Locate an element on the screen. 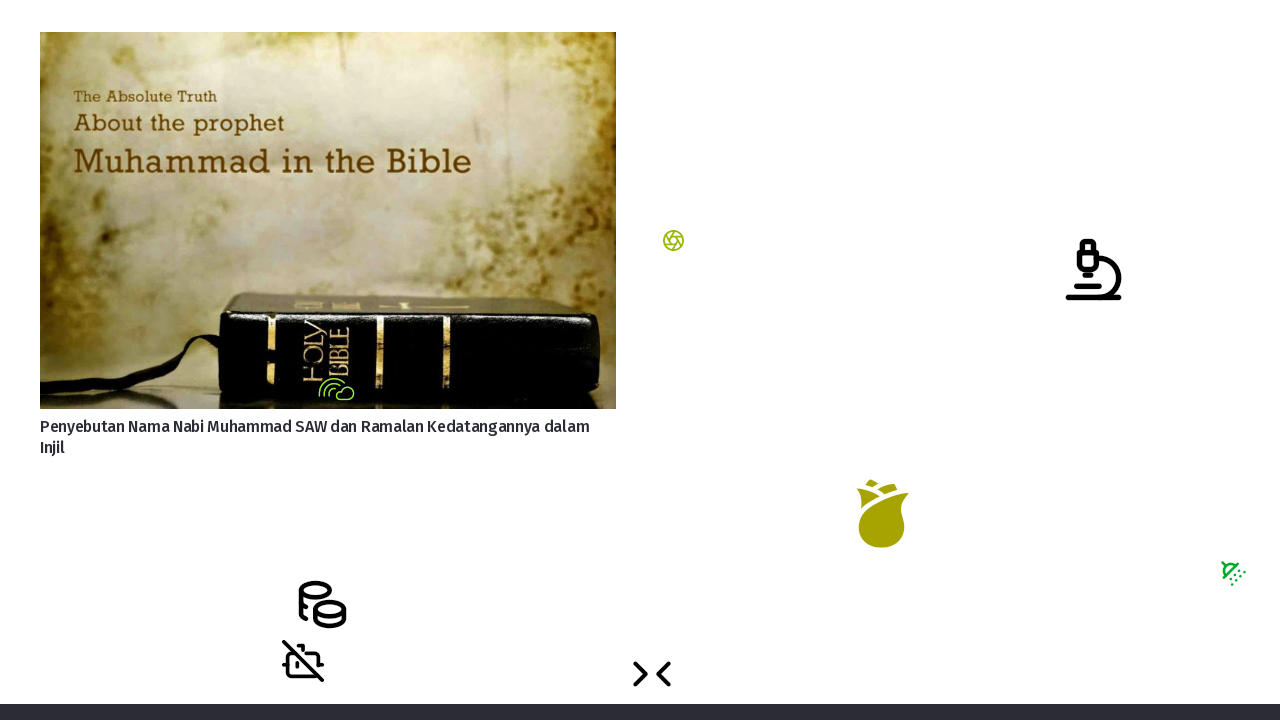 The image size is (1280, 720). view weather conditions is located at coordinates (336, 388).